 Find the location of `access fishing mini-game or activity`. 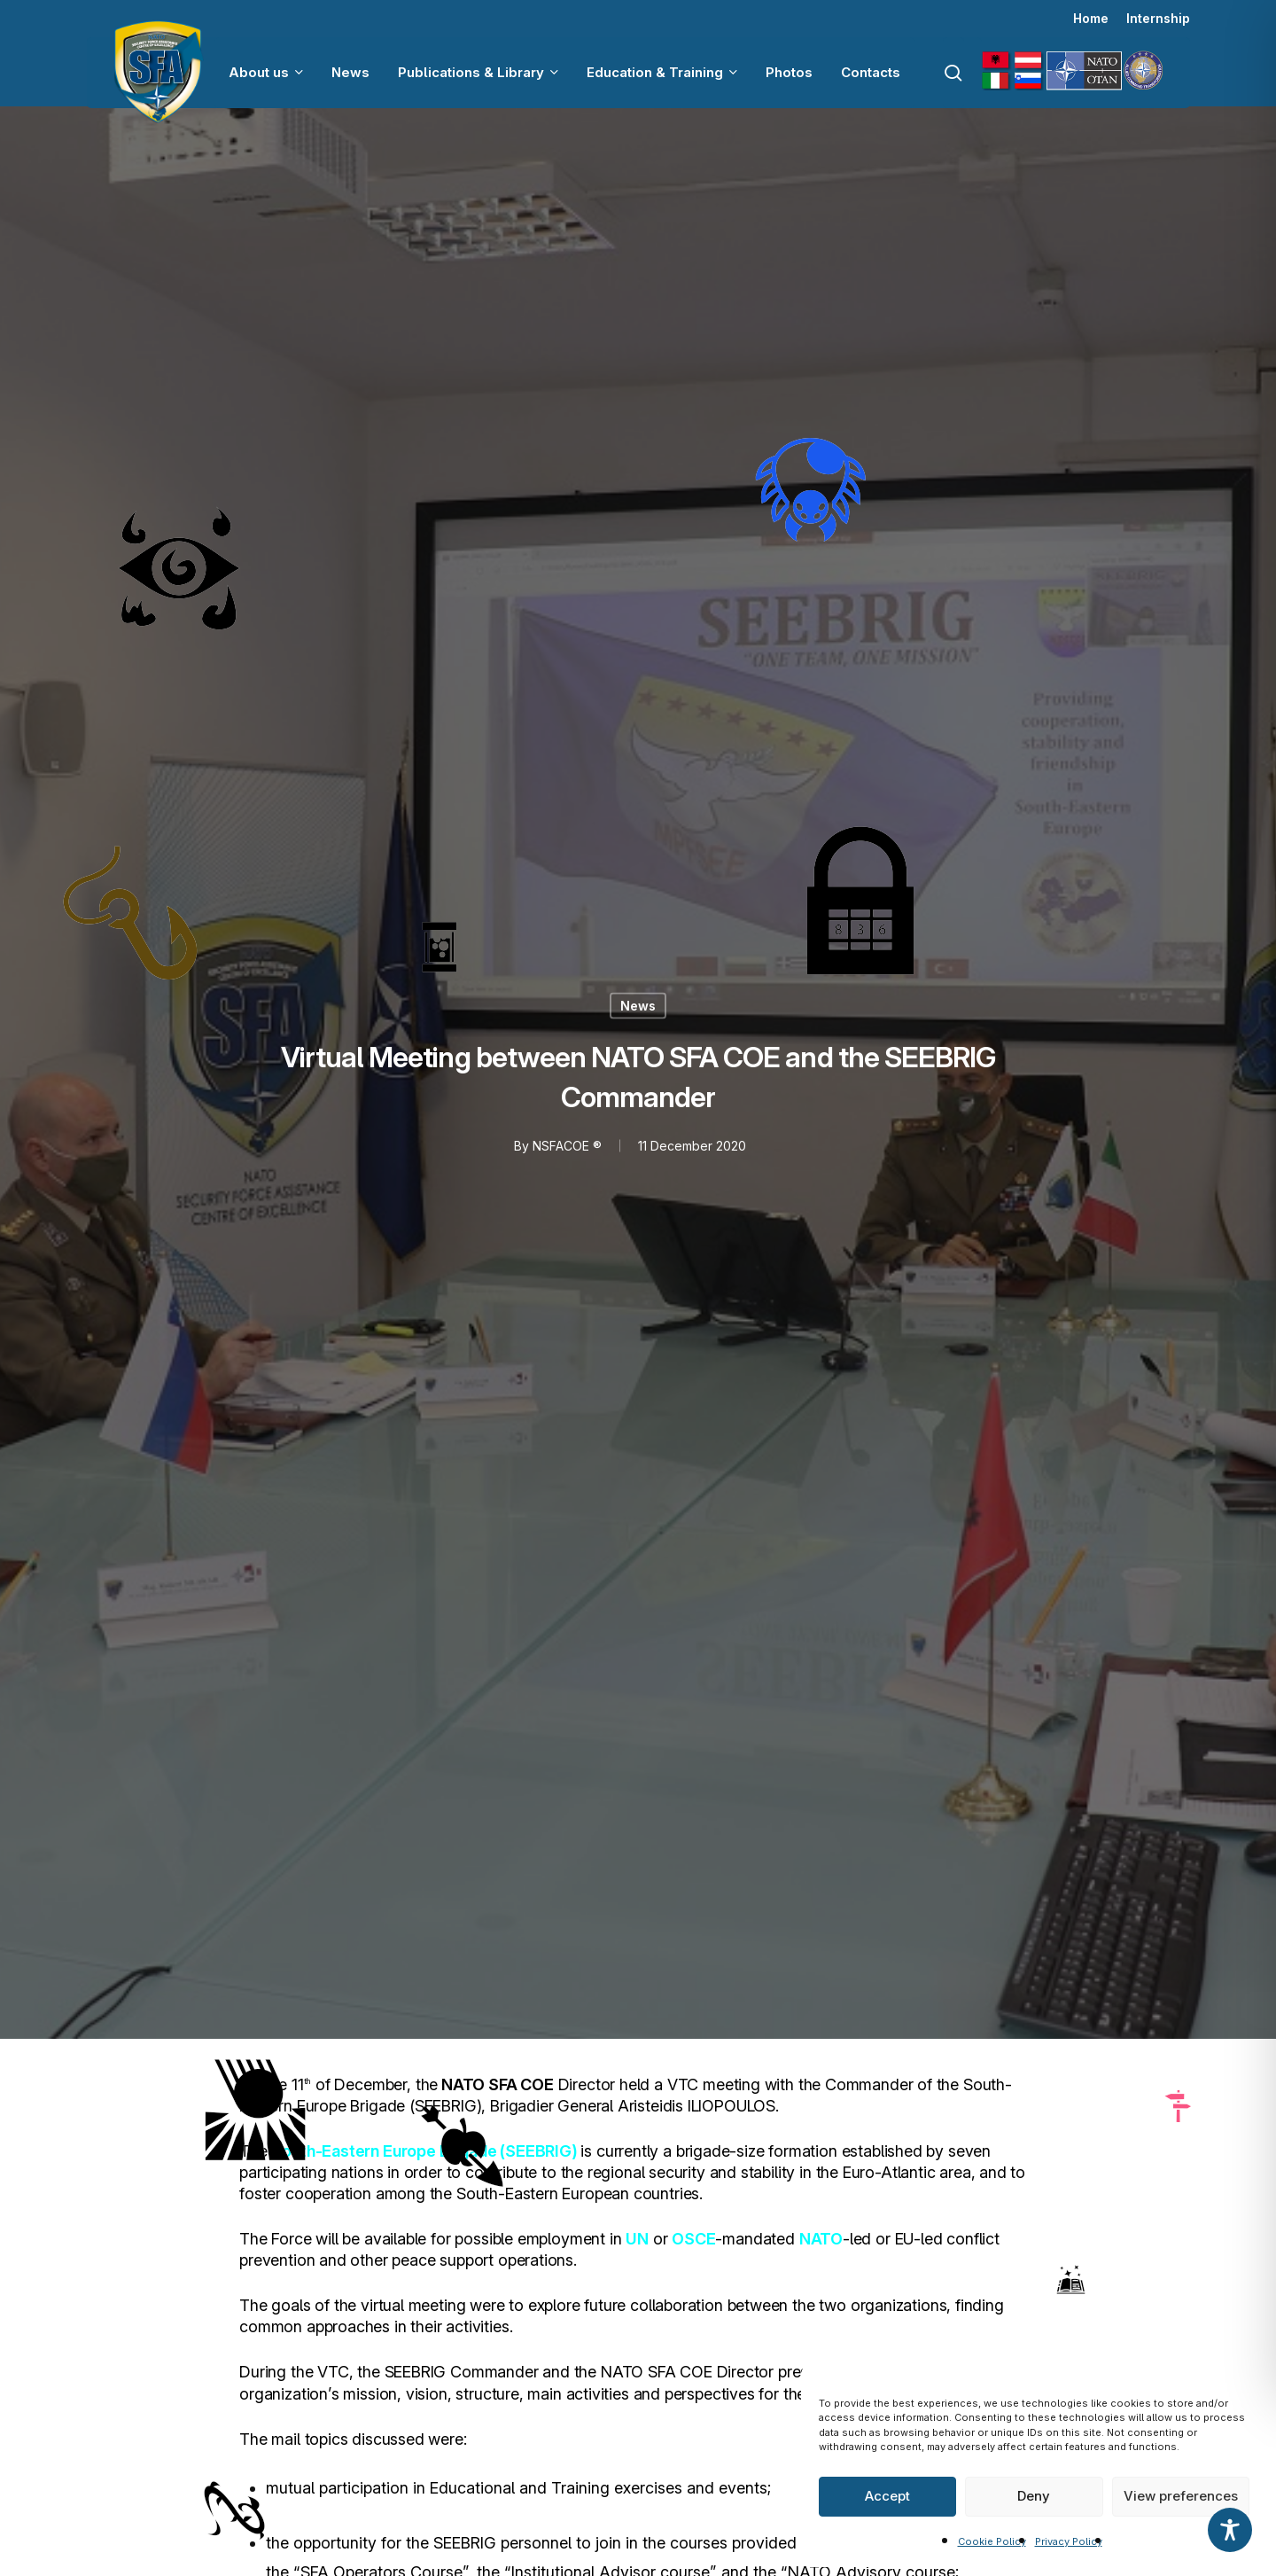

access fishing mini-game or activity is located at coordinates (131, 913).